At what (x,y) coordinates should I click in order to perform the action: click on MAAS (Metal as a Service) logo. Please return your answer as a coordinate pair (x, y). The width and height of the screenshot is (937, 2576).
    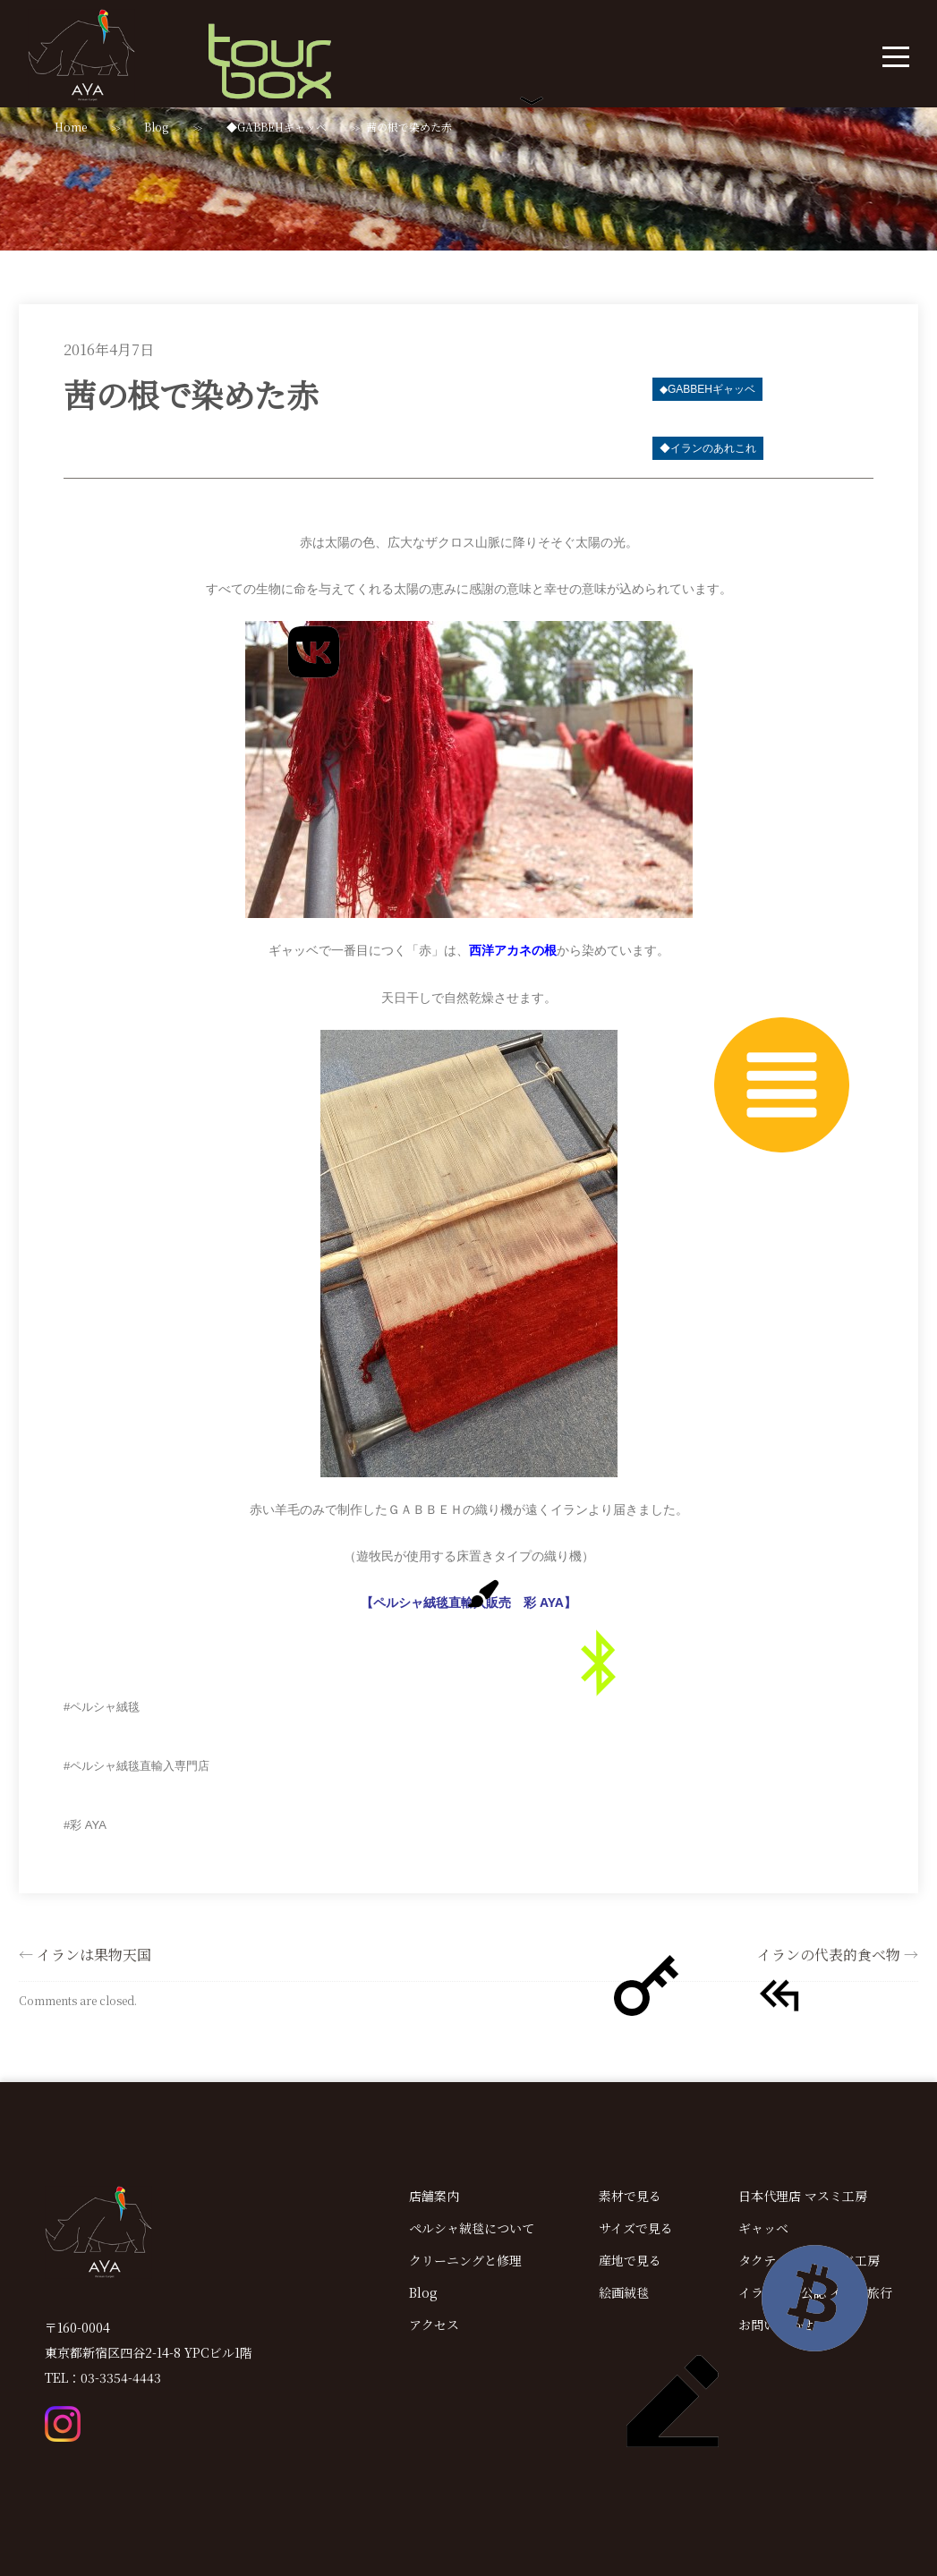
    Looking at the image, I should click on (781, 1084).